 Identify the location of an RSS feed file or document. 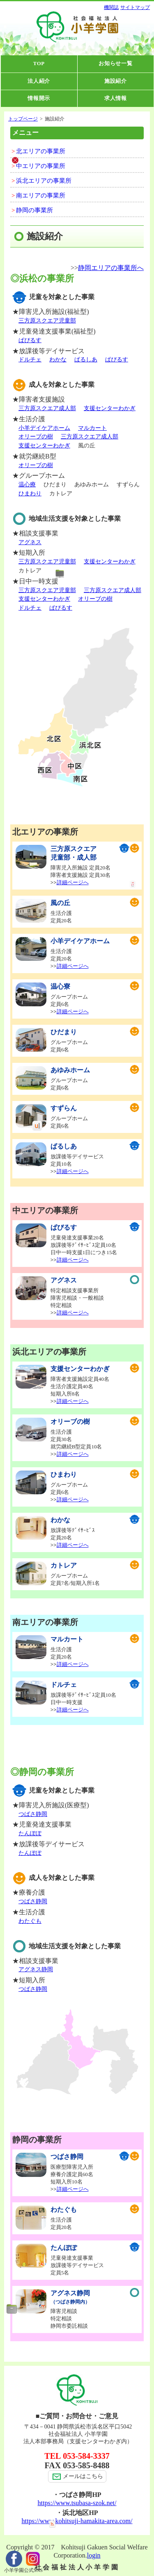
(52, 2524).